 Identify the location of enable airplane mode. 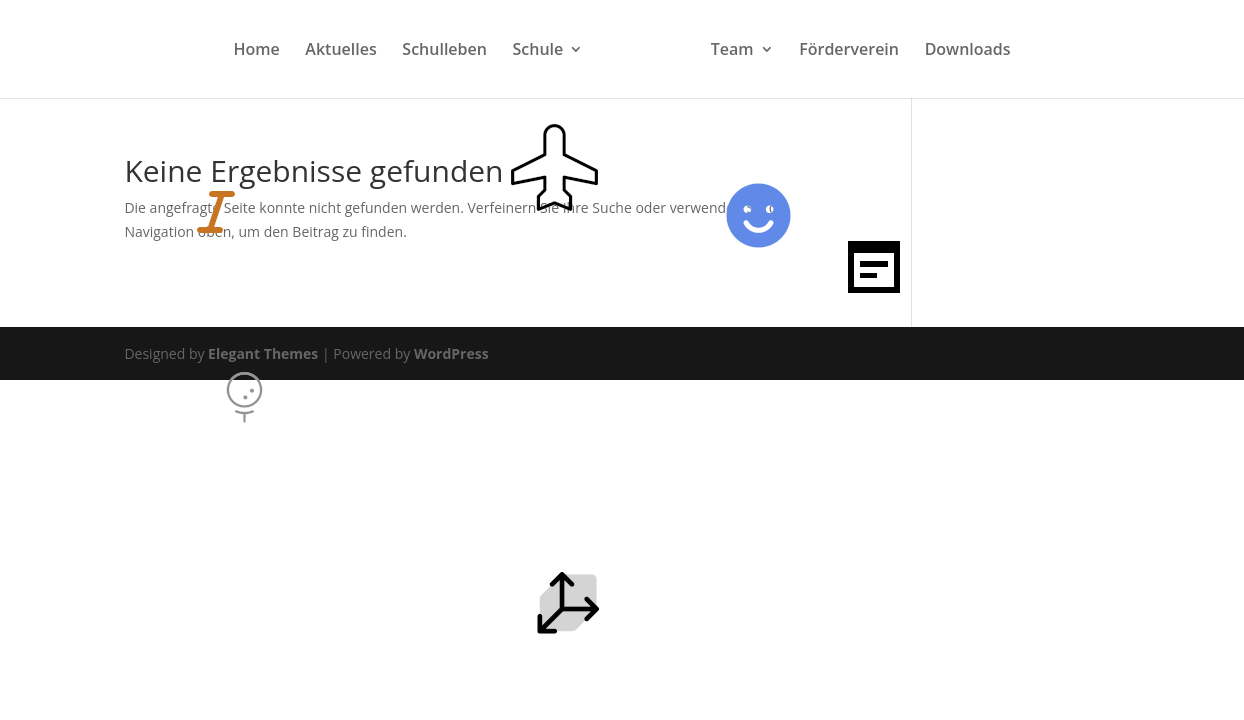
(554, 167).